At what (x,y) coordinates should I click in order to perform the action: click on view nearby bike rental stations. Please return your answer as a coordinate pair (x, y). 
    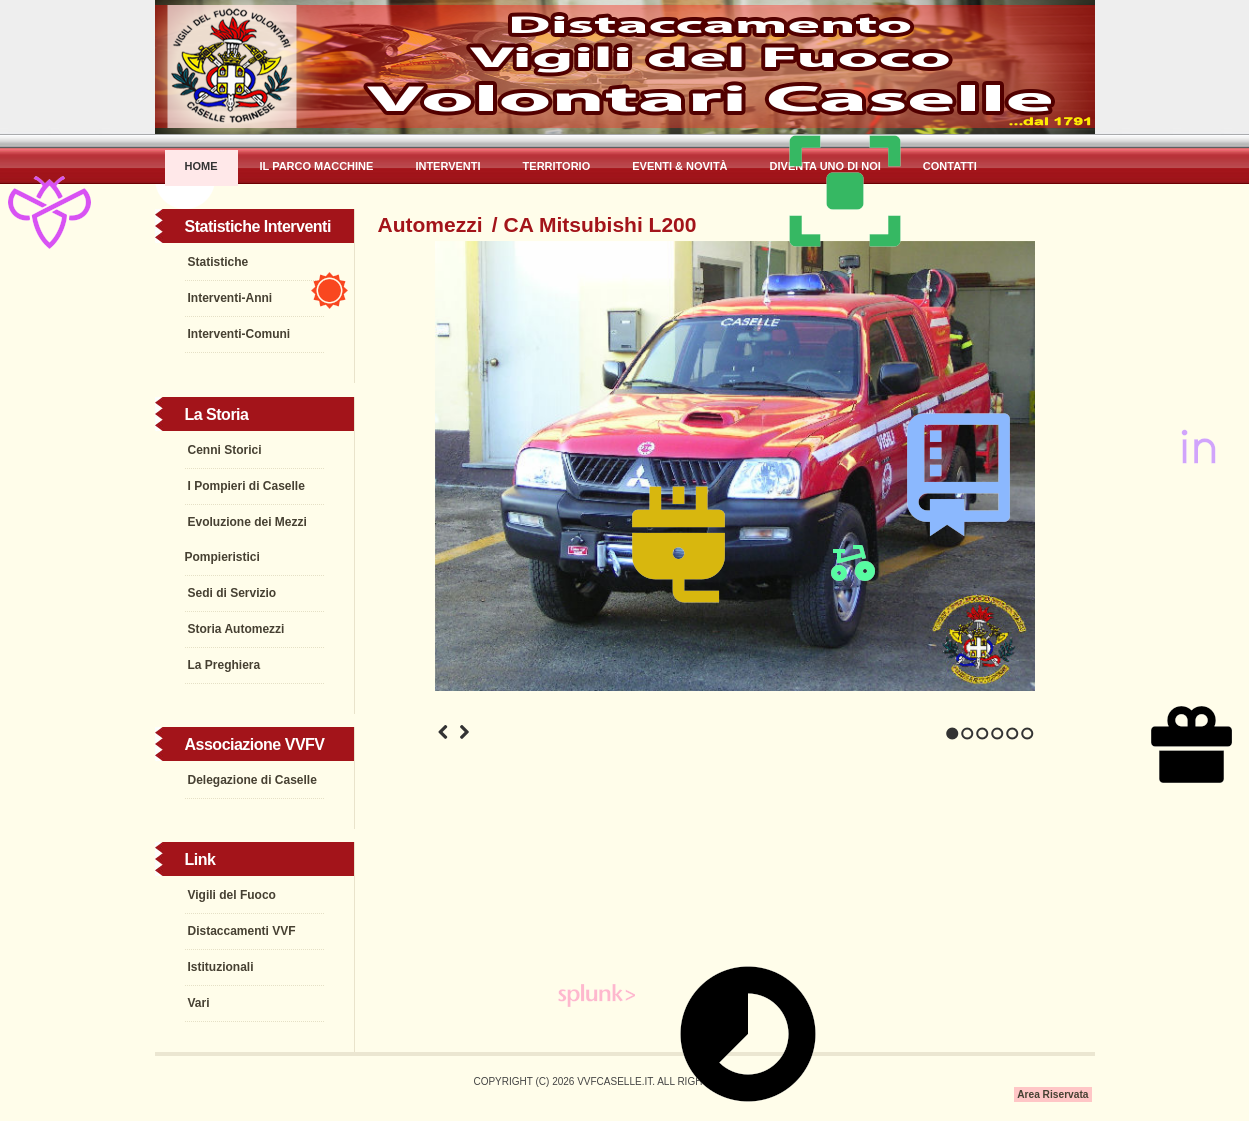
    Looking at the image, I should click on (853, 563).